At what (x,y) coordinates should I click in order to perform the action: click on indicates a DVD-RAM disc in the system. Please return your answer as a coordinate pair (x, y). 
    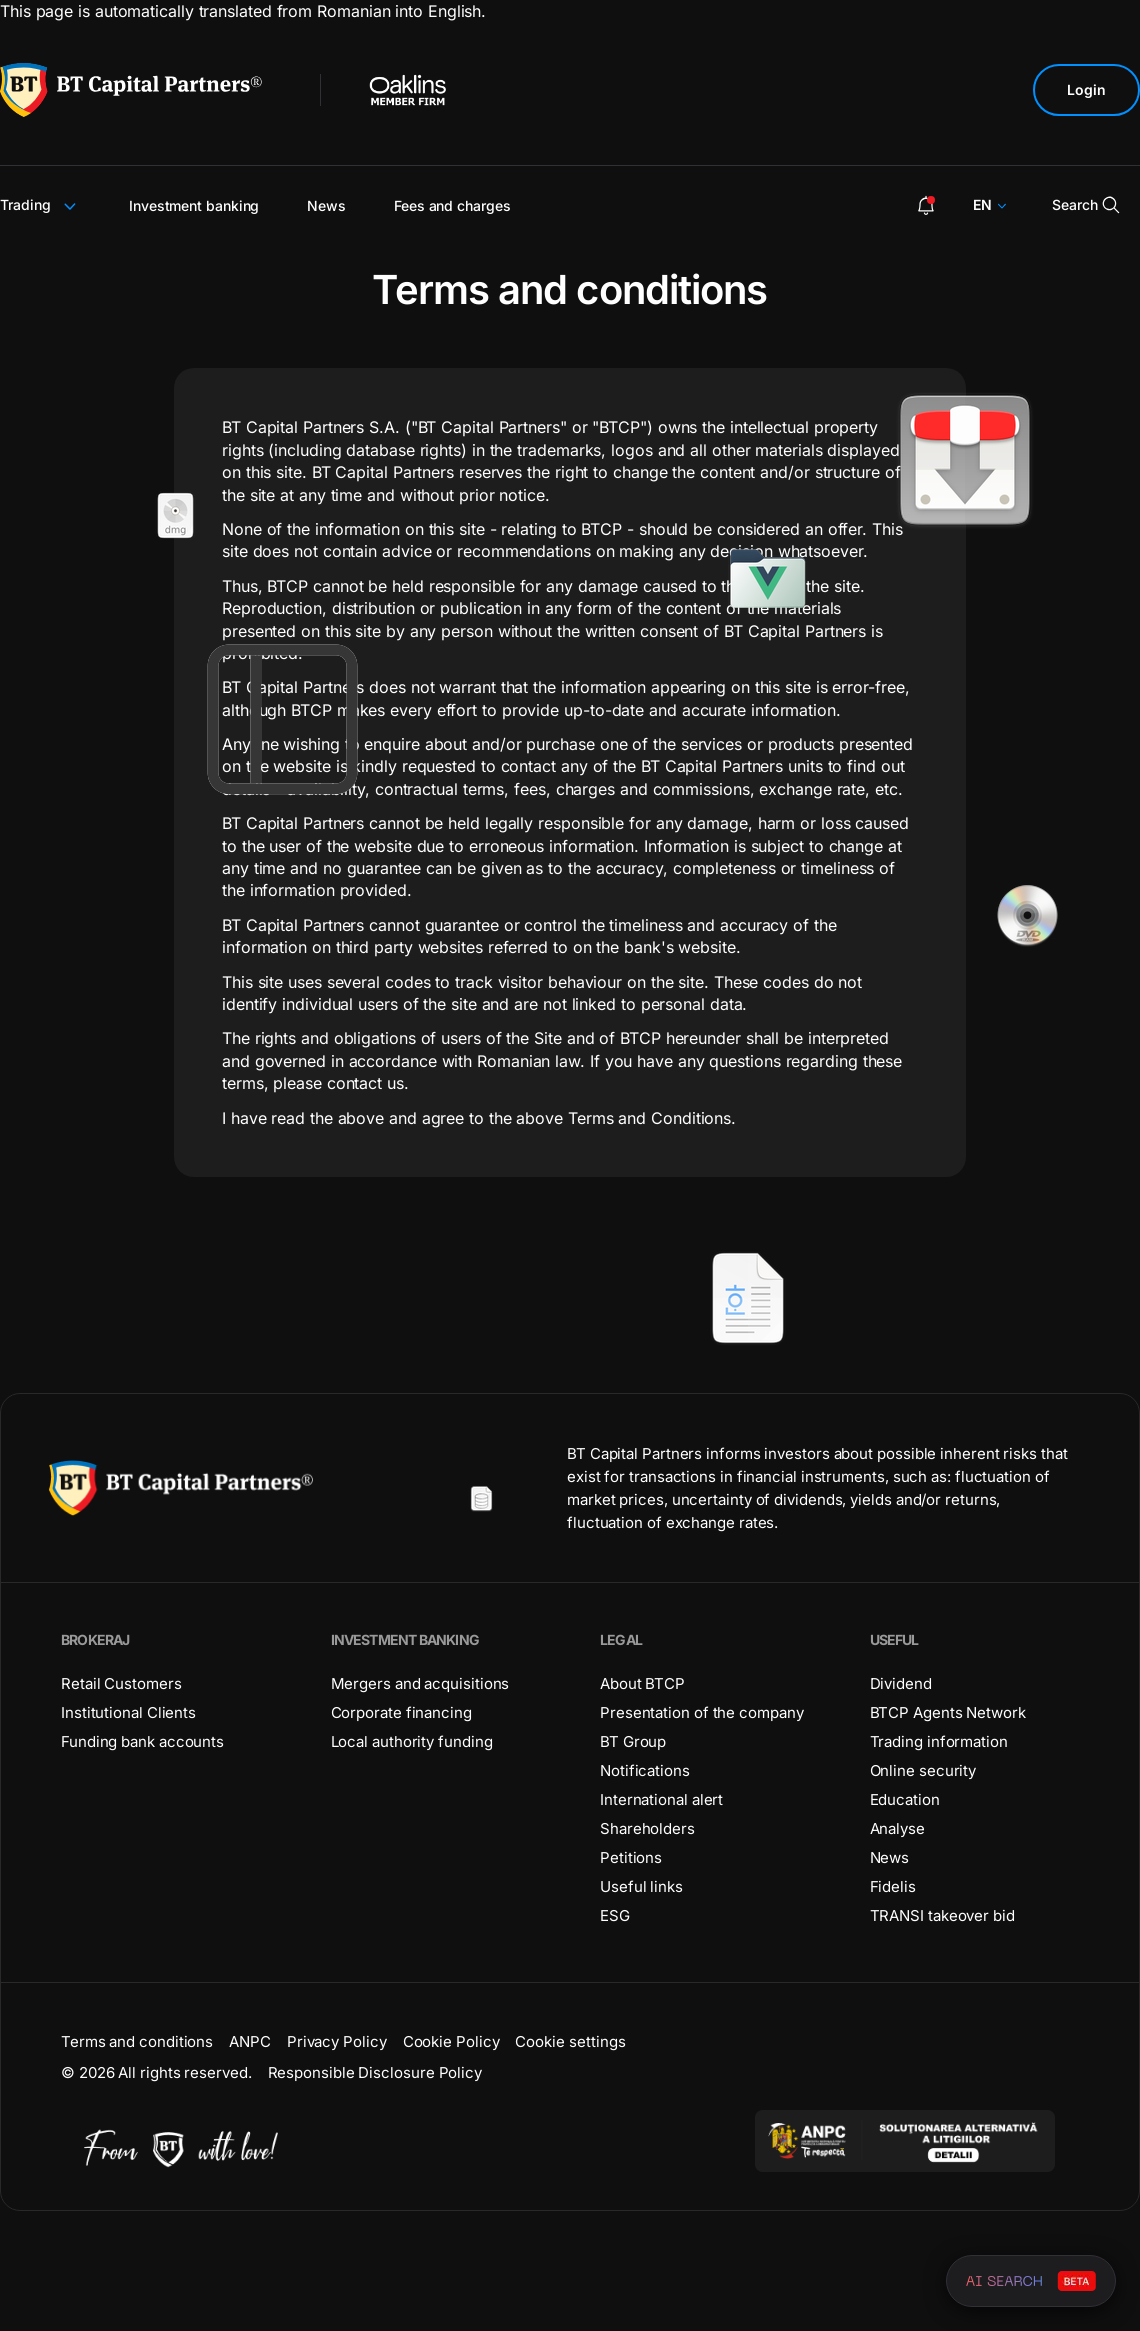
    Looking at the image, I should click on (1027, 916).